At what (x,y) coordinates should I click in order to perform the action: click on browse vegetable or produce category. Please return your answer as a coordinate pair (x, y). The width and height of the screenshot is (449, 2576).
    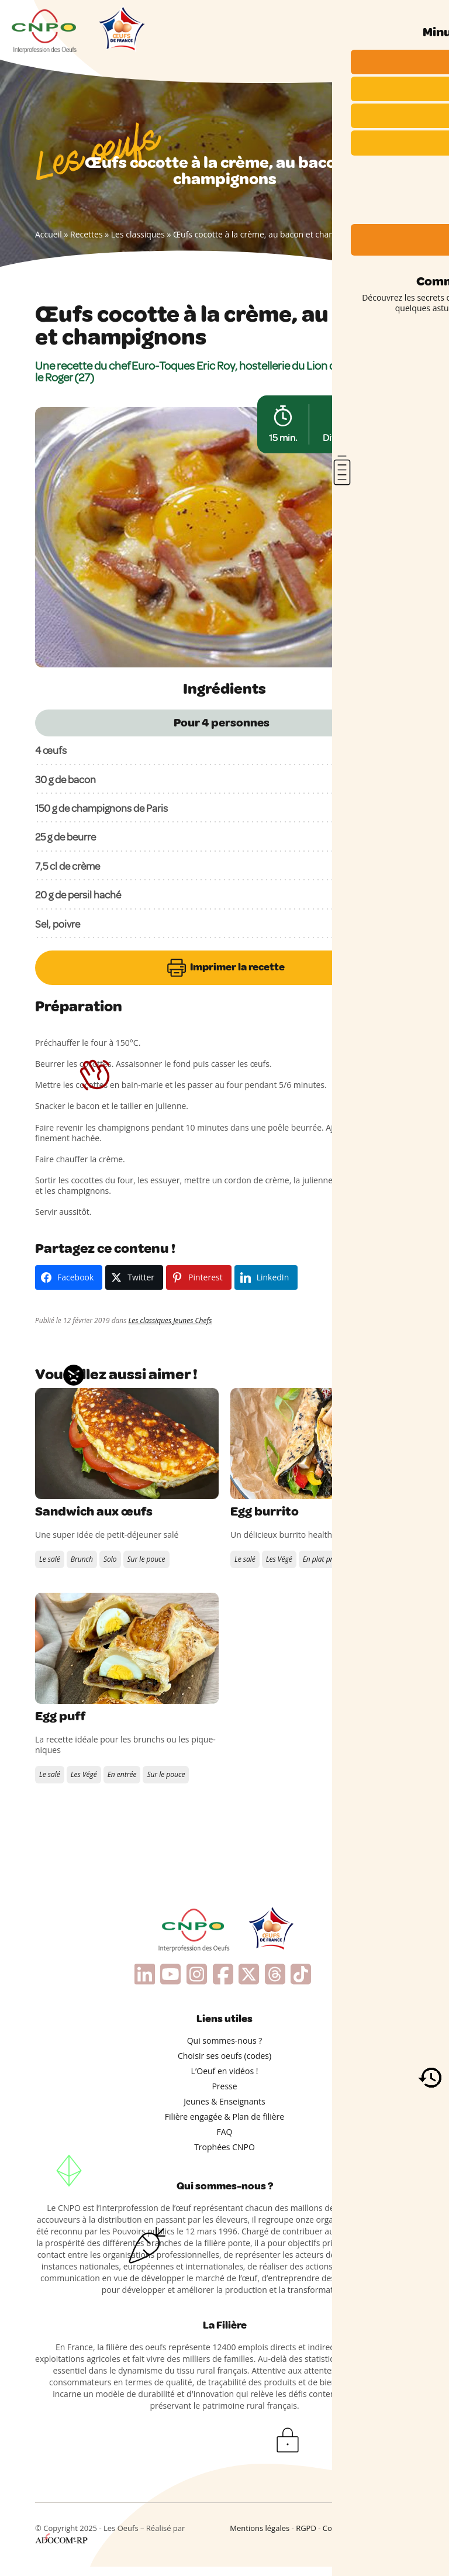
    Looking at the image, I should click on (146, 2246).